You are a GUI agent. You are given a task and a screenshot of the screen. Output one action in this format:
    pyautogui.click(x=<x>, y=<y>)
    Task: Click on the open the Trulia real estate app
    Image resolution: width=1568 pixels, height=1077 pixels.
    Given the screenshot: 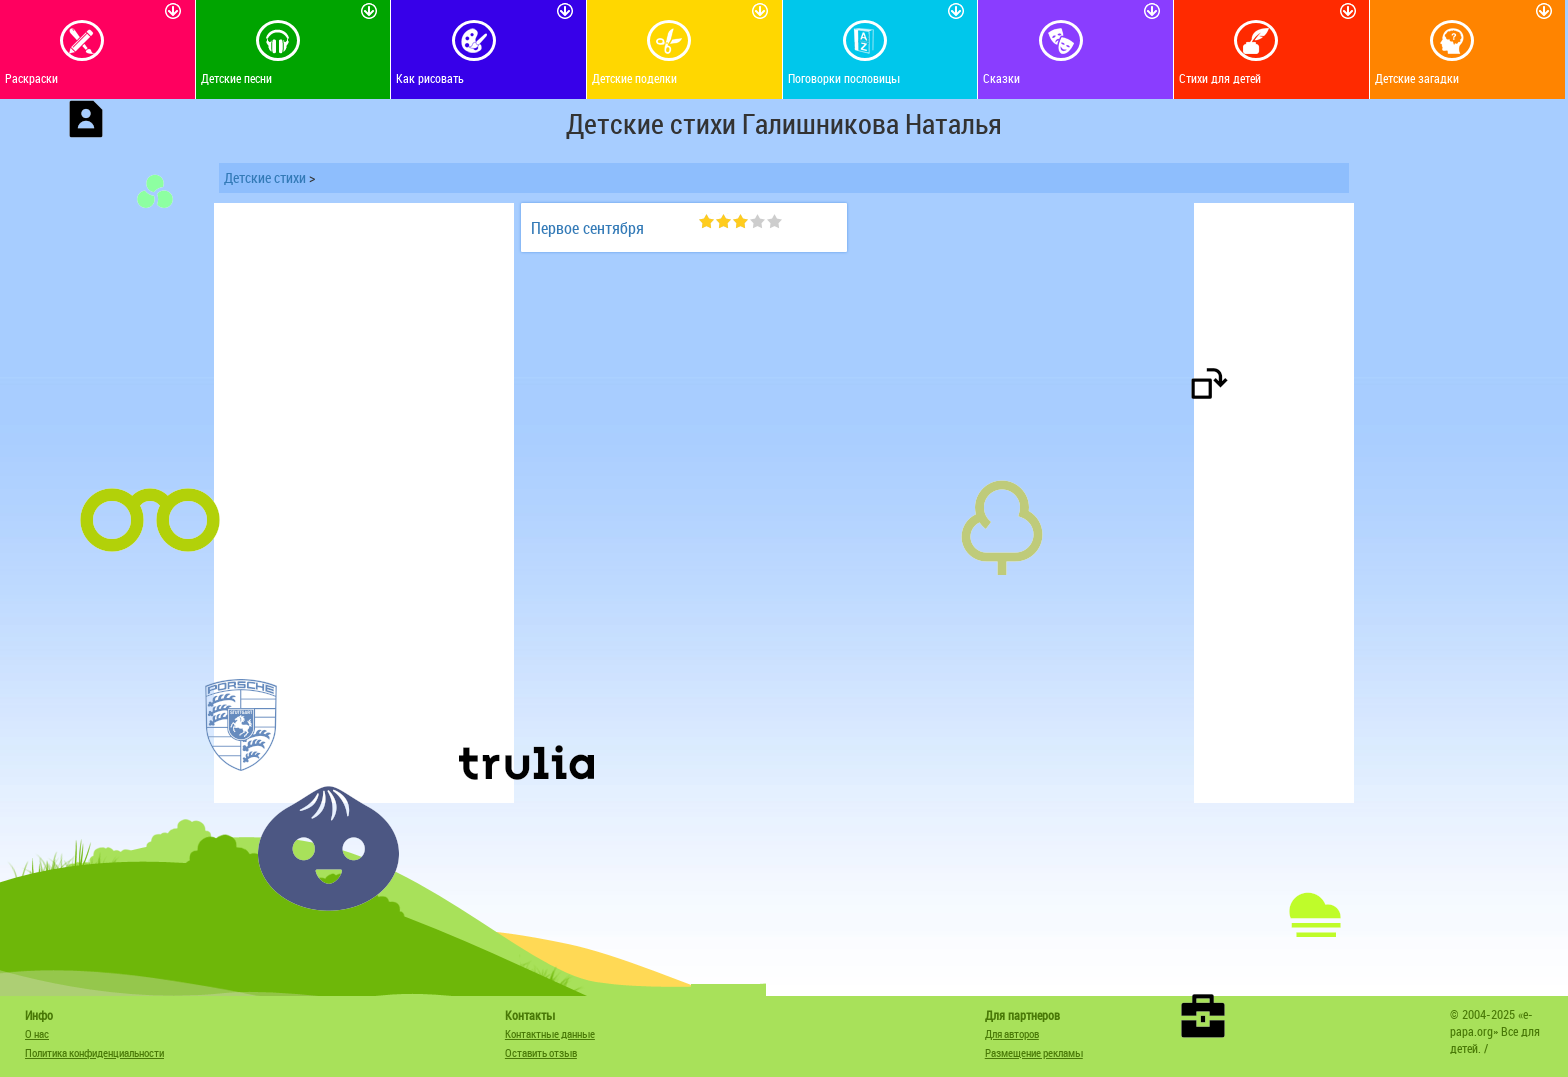 What is the action you would take?
    pyautogui.click(x=526, y=762)
    